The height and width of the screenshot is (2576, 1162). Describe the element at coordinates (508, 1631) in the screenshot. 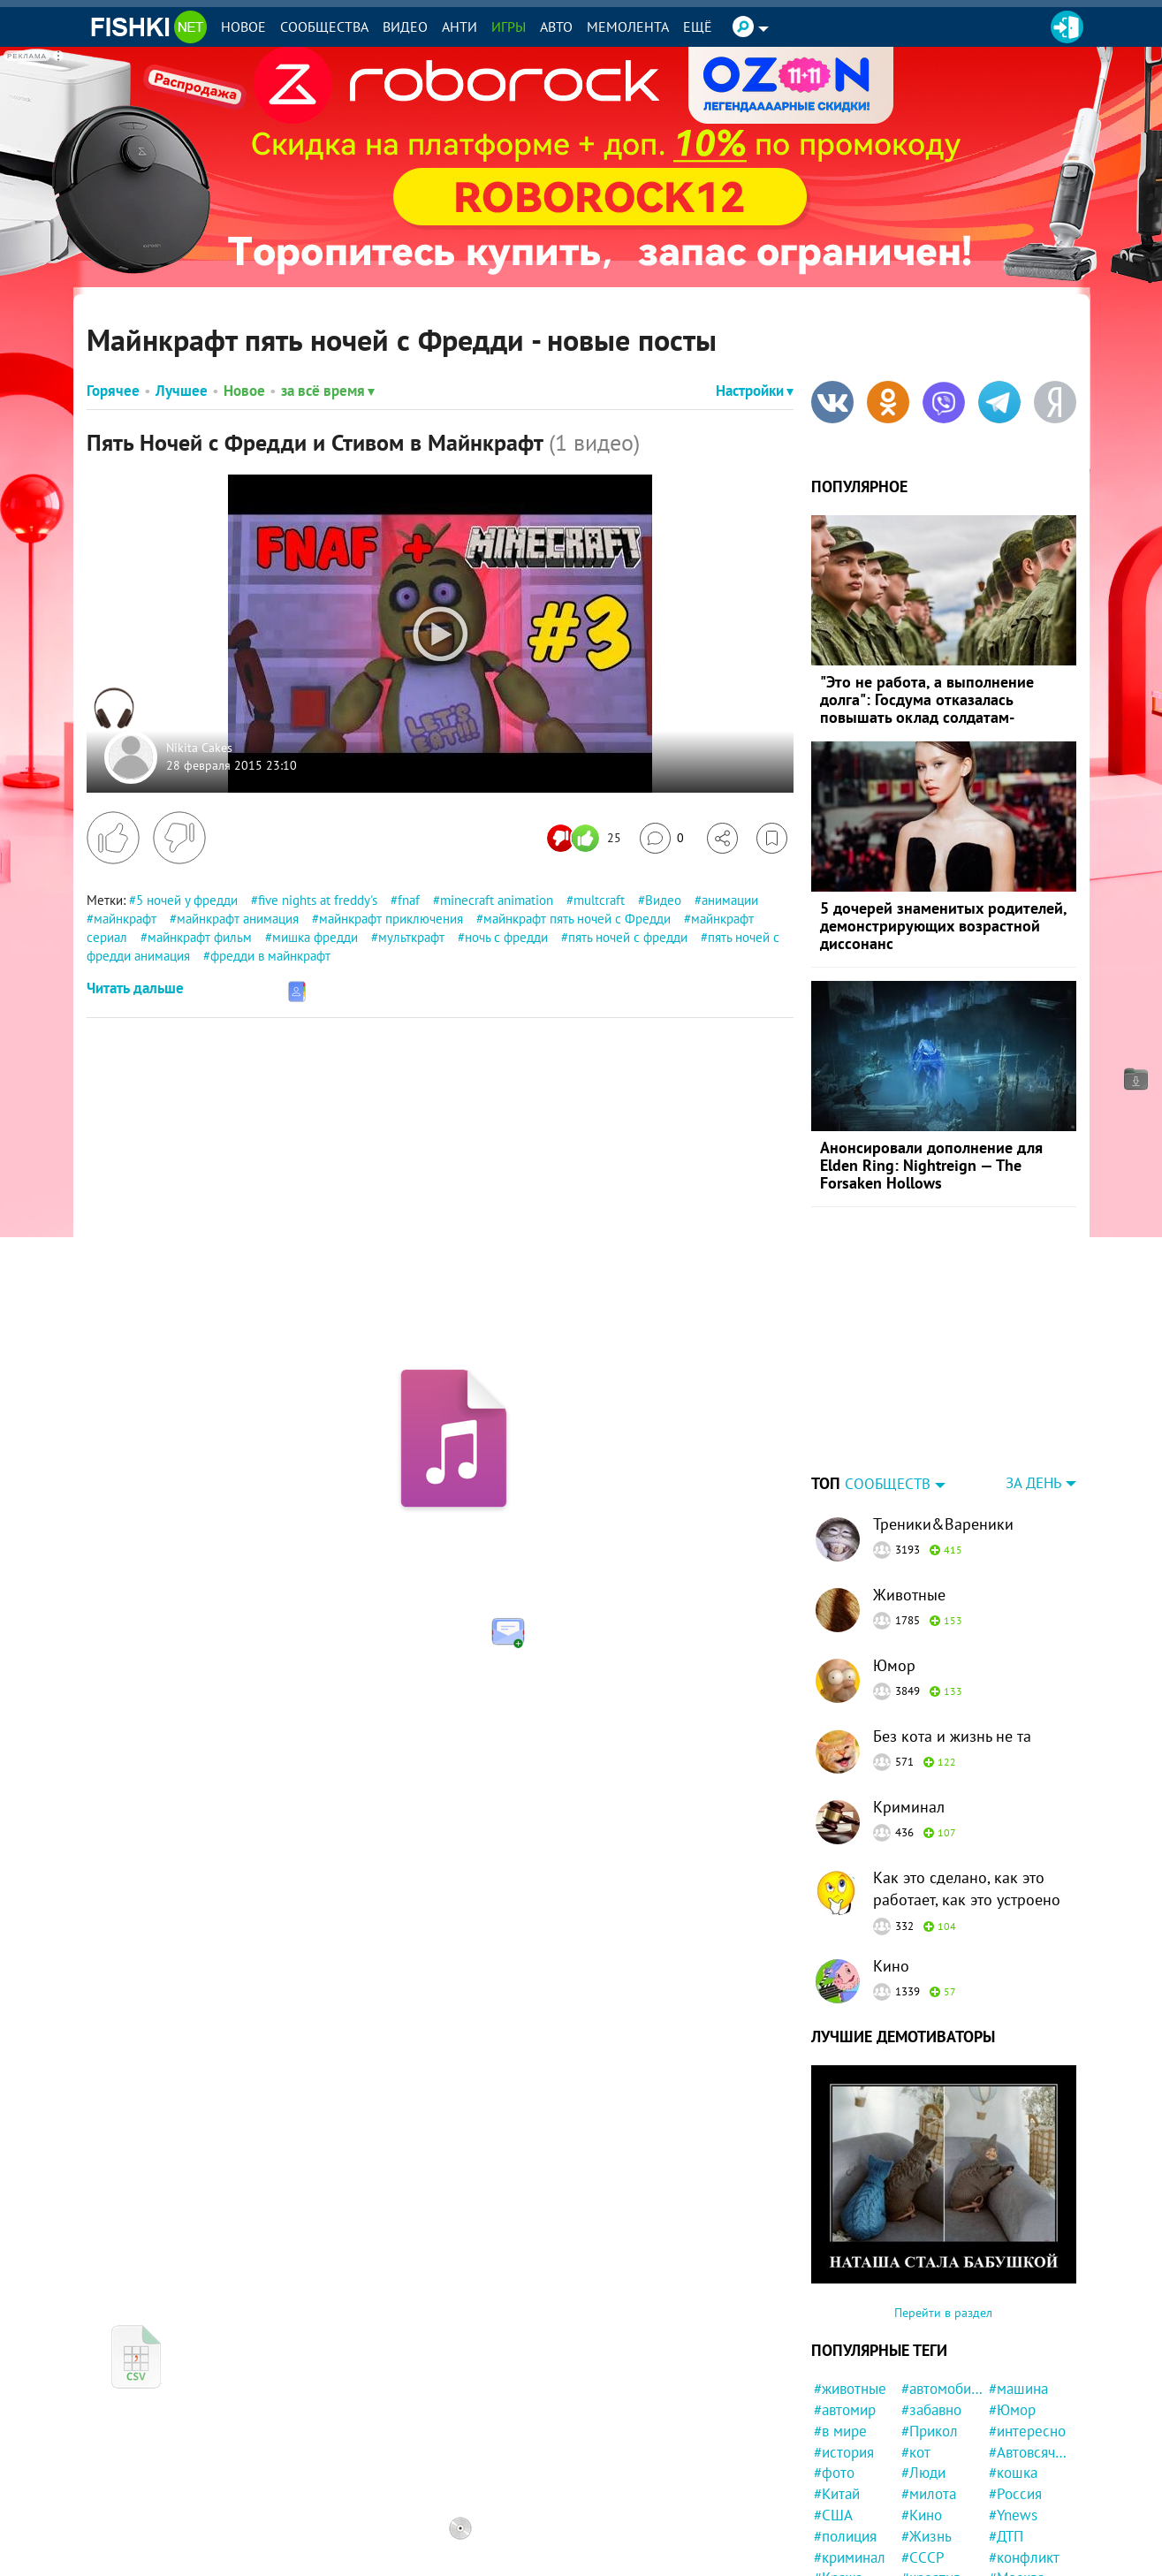

I see `compose a new email message` at that location.